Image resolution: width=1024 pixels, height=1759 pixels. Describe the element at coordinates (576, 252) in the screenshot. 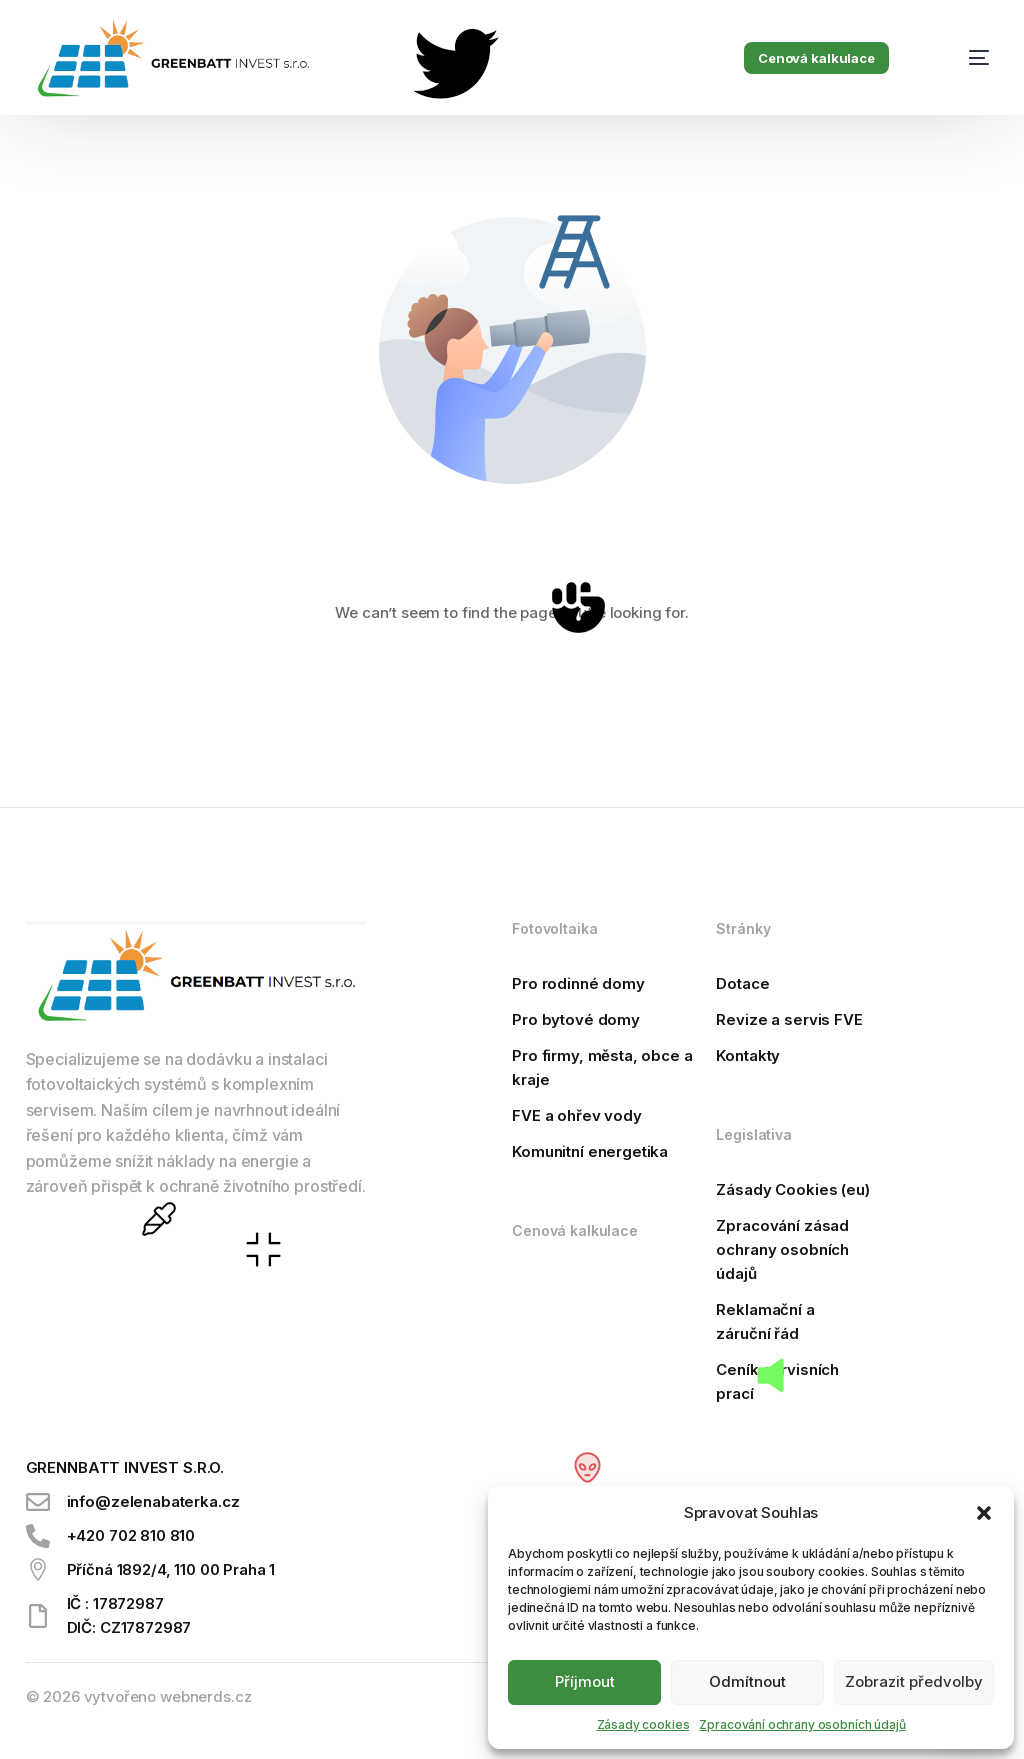

I see `access tools or equipment section` at that location.